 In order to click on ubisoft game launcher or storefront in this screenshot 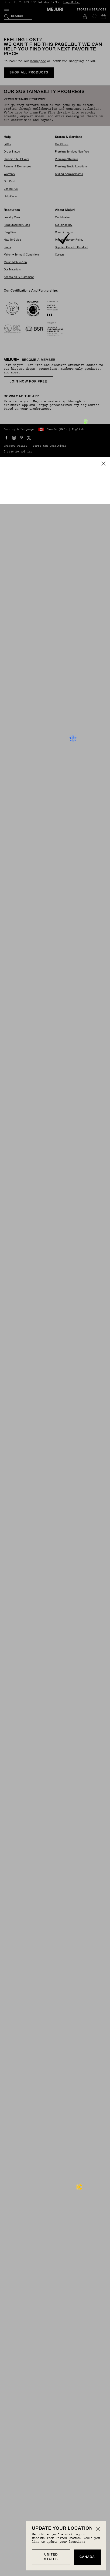, I will do `click(73, 738)`.